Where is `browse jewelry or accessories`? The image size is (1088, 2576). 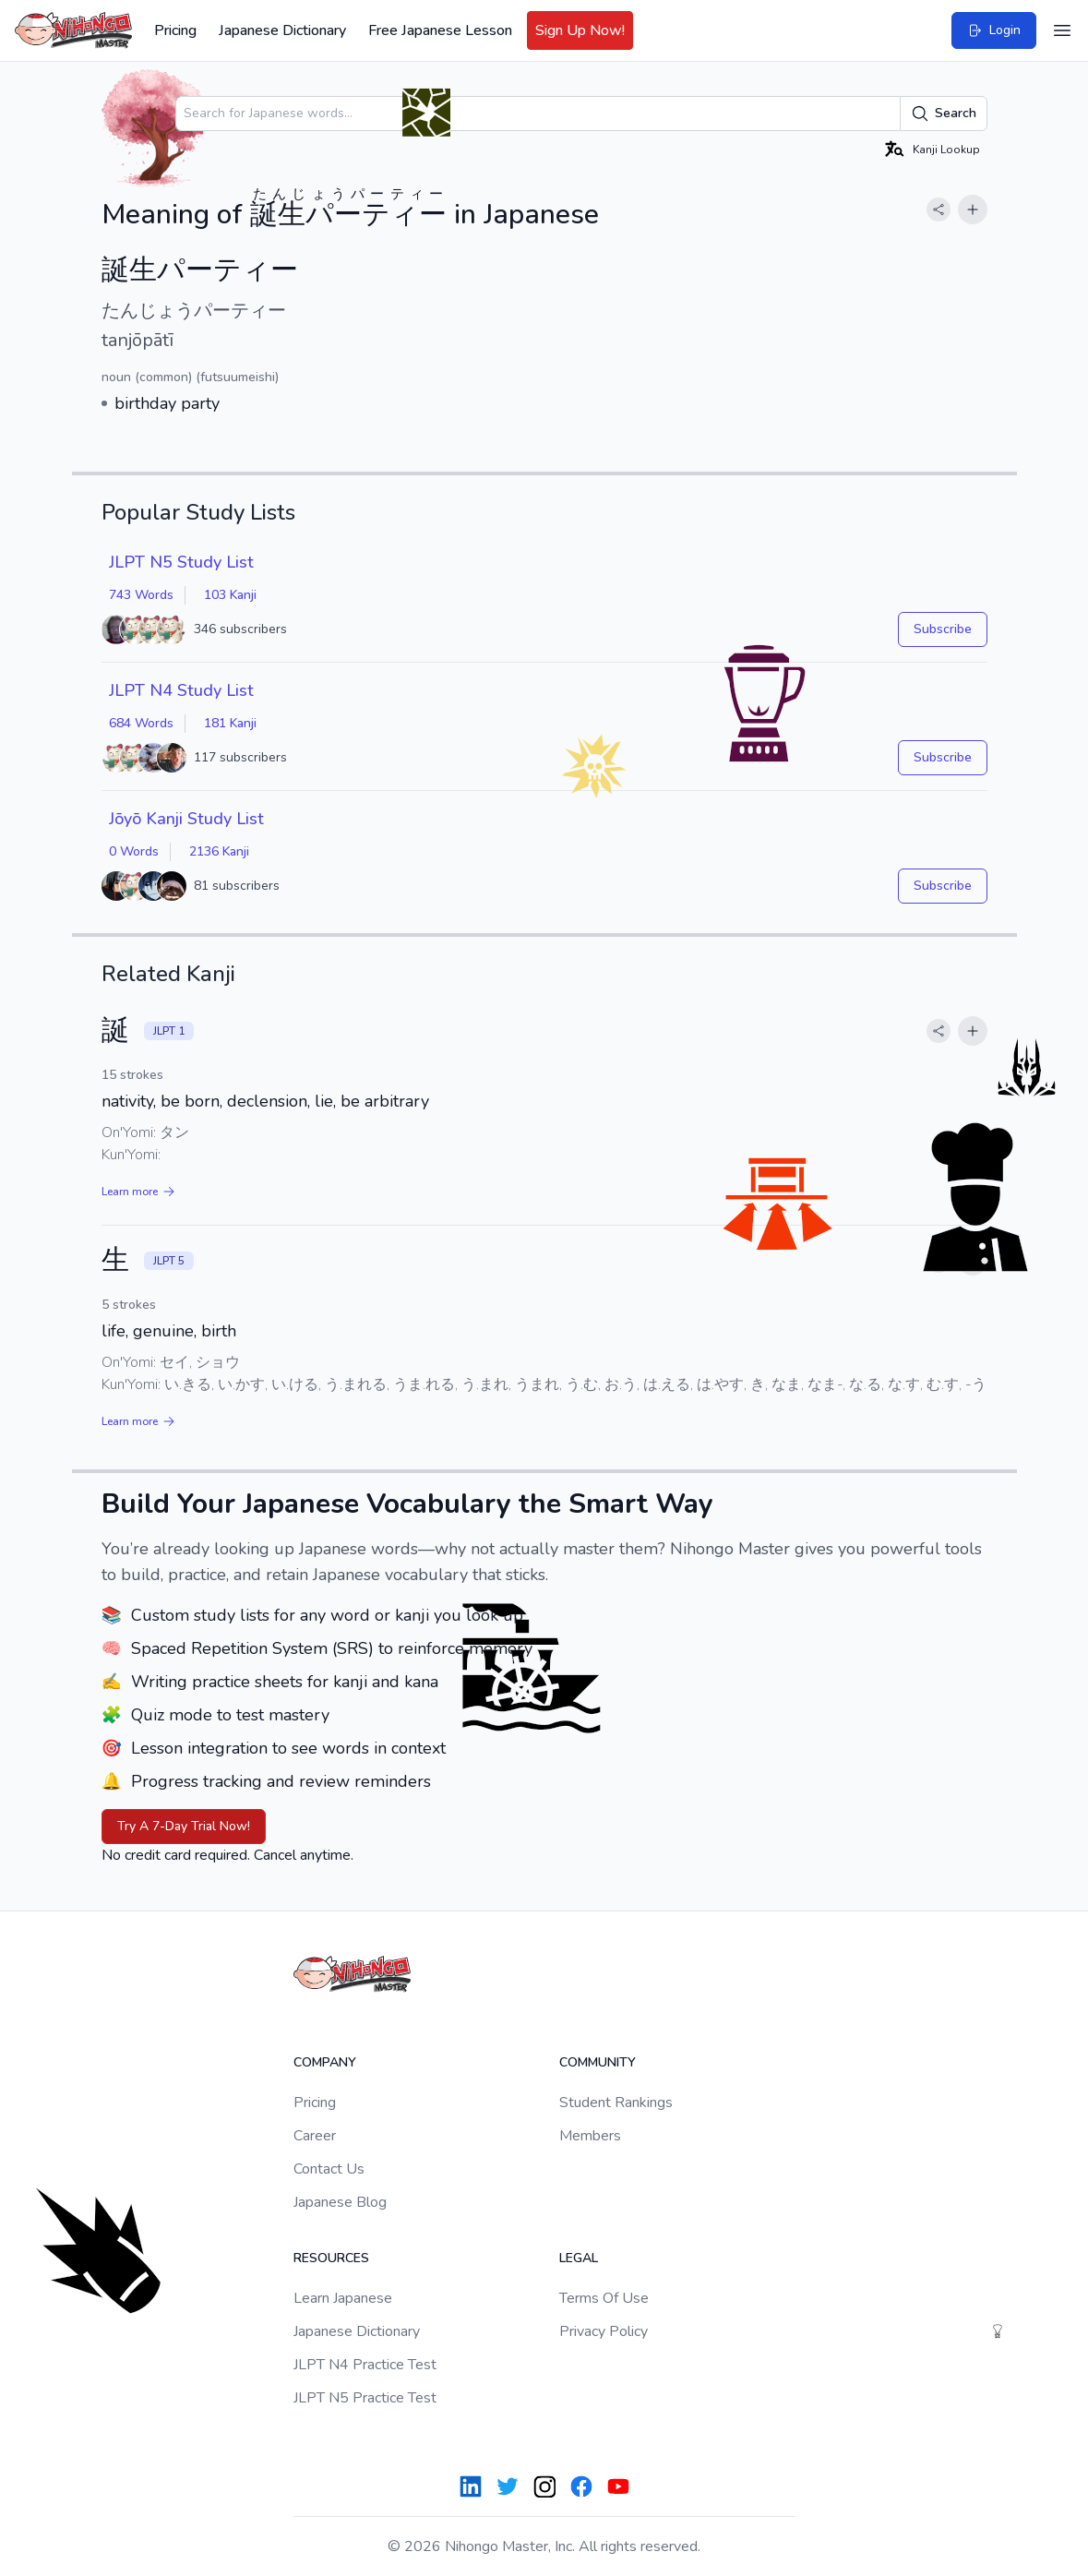
browse jewelry or accessories is located at coordinates (998, 2331).